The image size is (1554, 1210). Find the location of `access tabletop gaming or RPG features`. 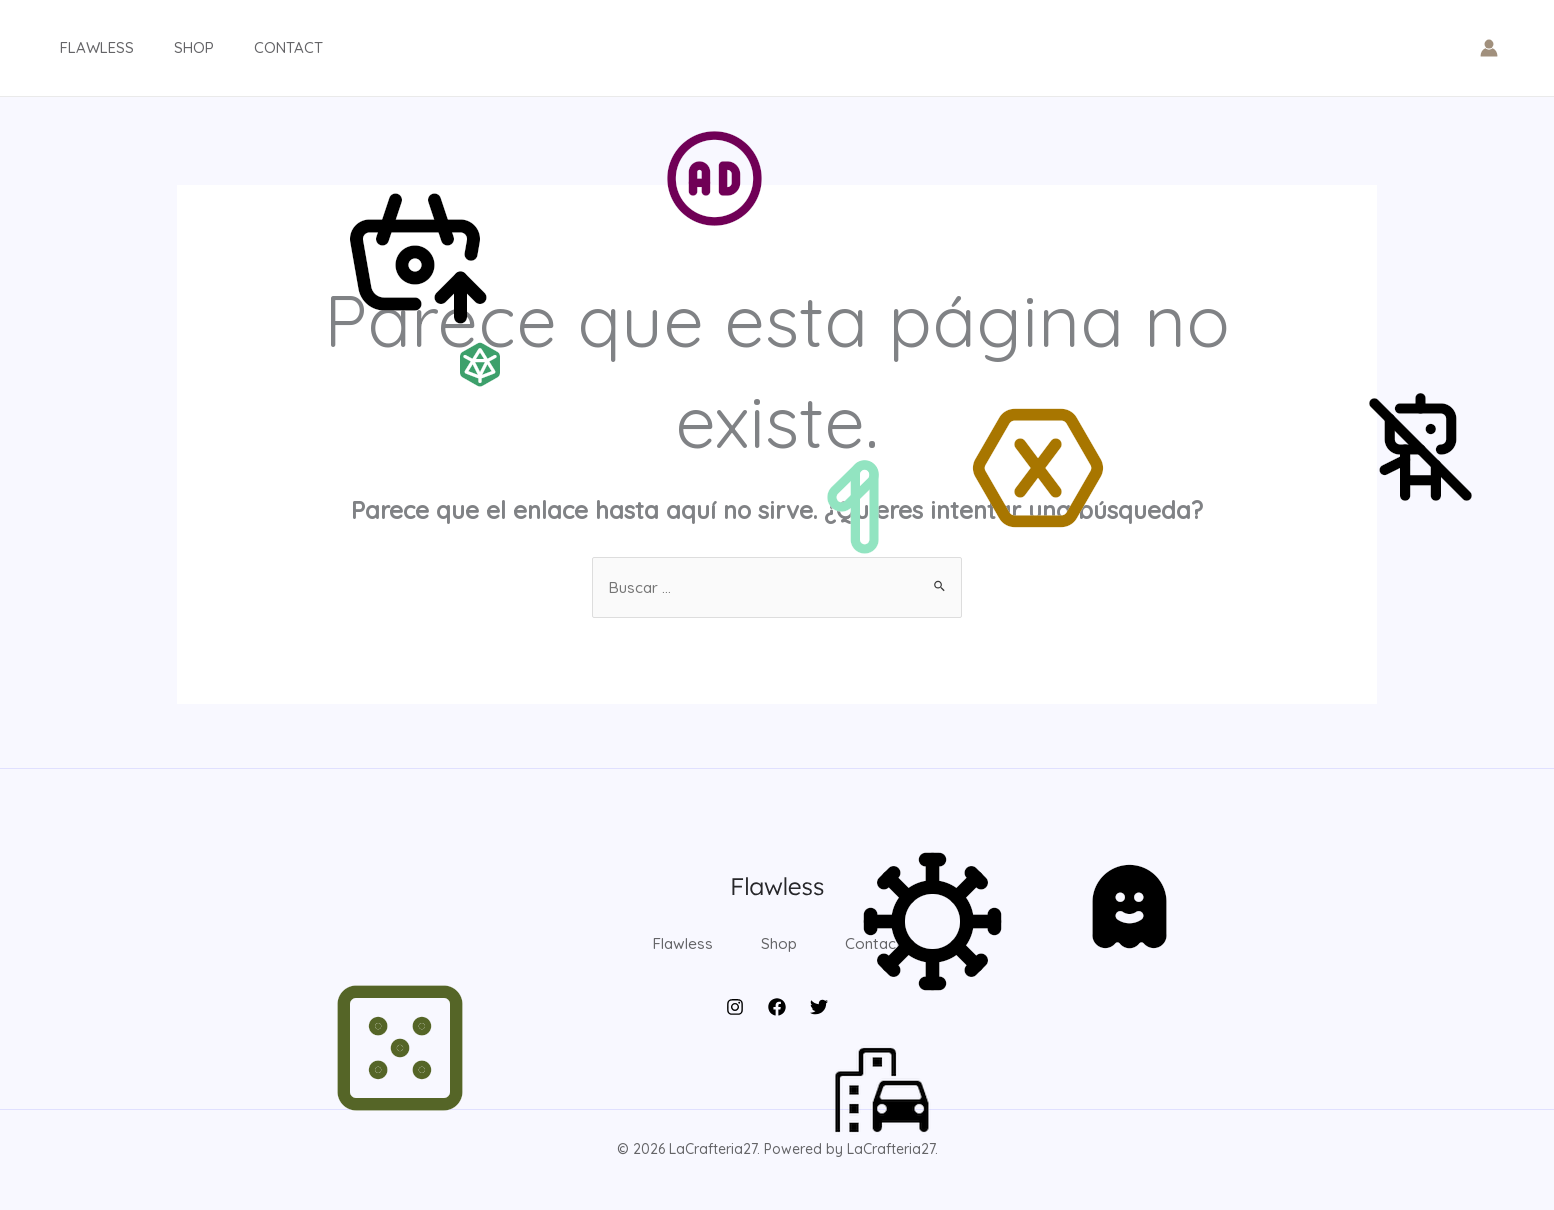

access tabletop gaming or RPG features is located at coordinates (480, 364).